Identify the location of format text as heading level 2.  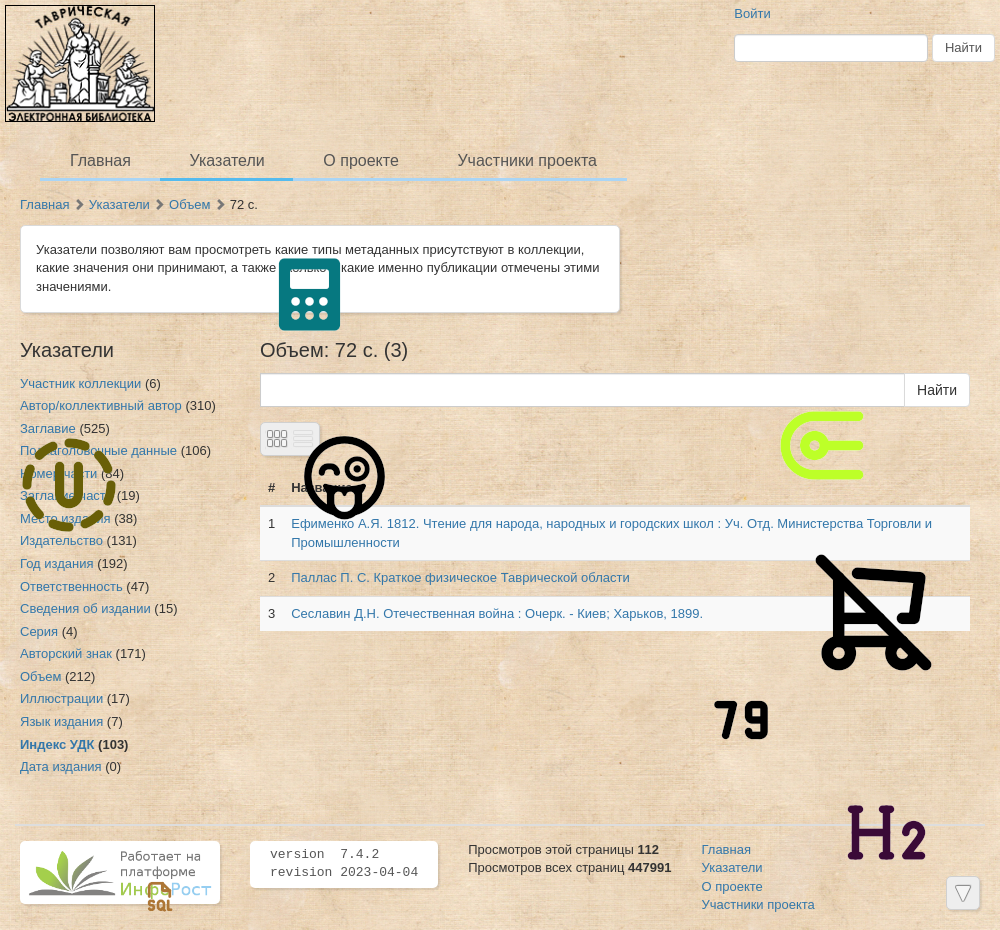
(886, 832).